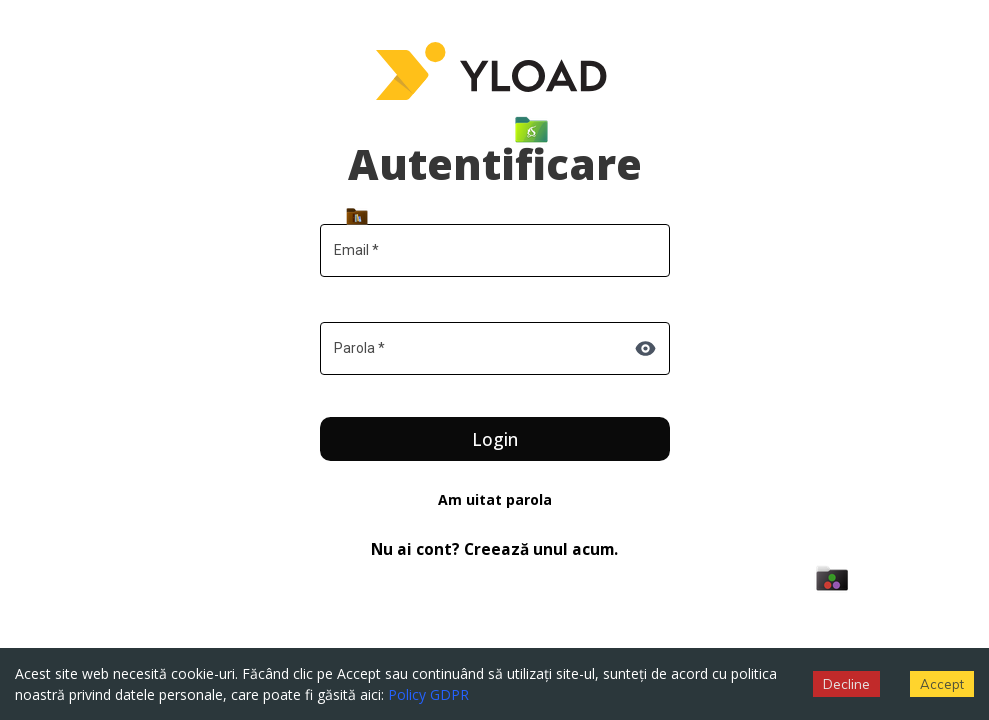 The width and height of the screenshot is (989, 720). I want to click on open calibre e-book library folder, so click(357, 217).